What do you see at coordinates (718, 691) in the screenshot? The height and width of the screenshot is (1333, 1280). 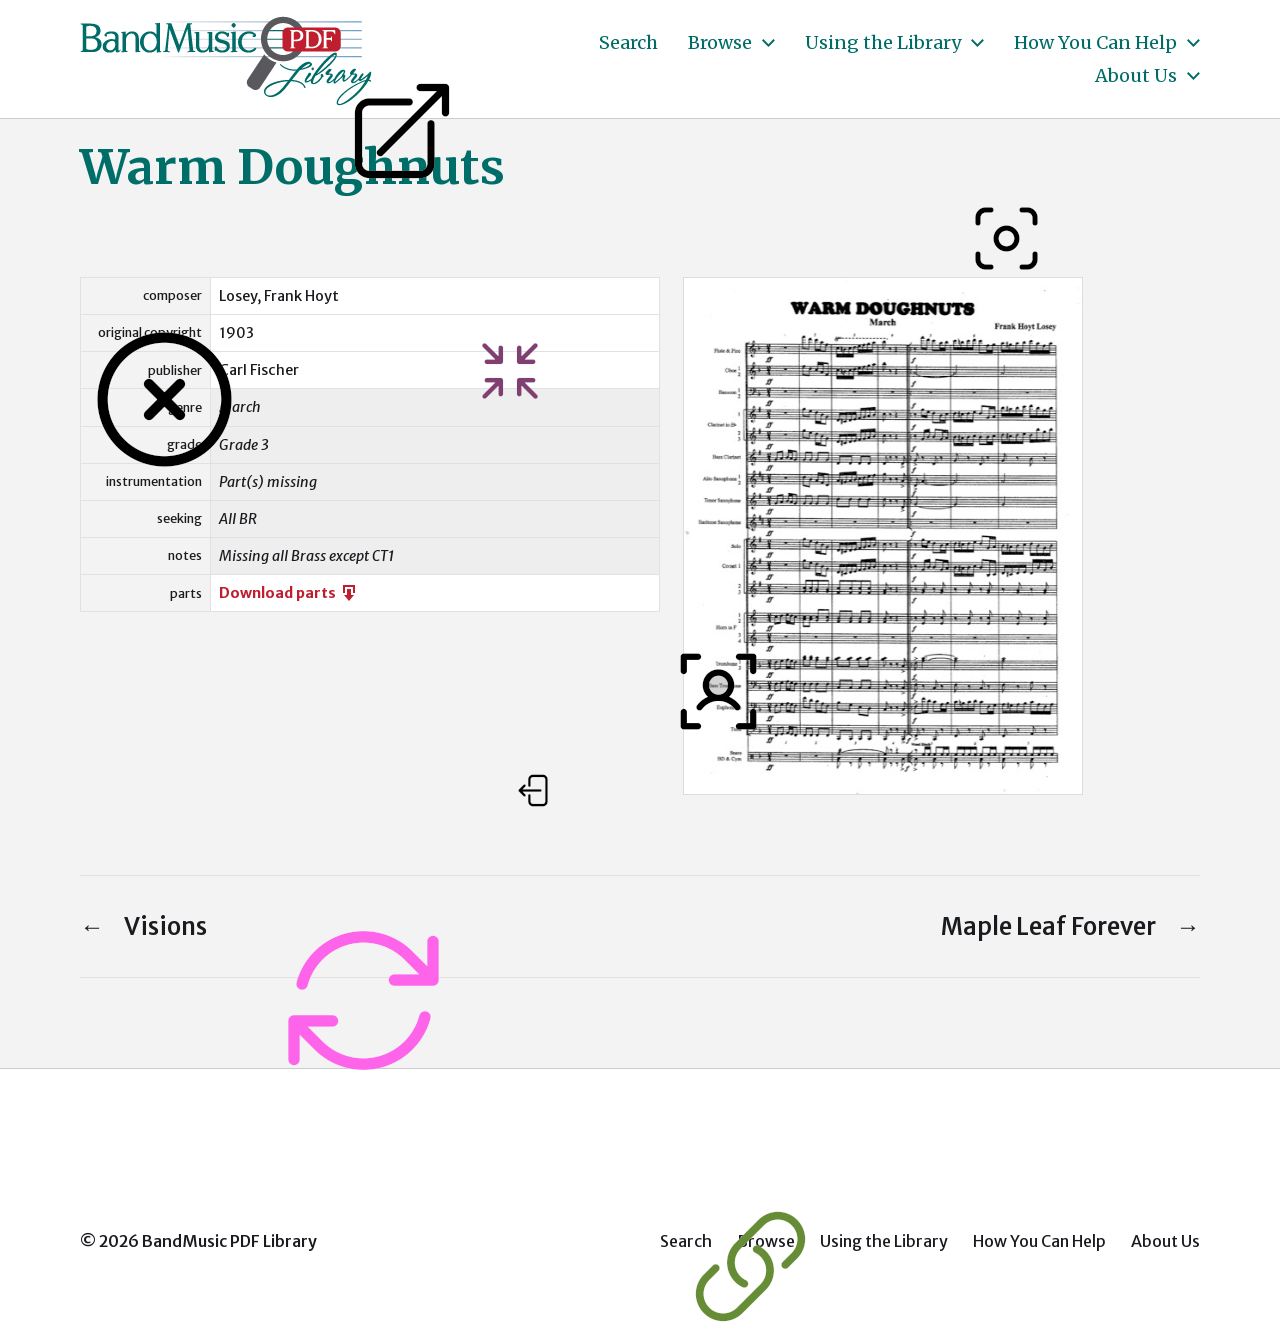 I see `focus on current user profile` at bounding box center [718, 691].